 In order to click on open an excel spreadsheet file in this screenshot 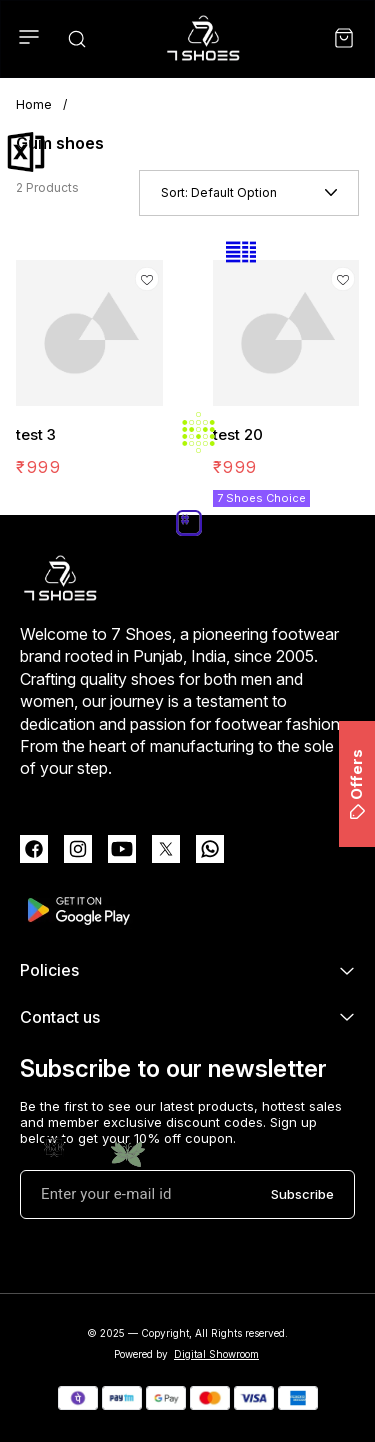, I will do `click(26, 152)`.